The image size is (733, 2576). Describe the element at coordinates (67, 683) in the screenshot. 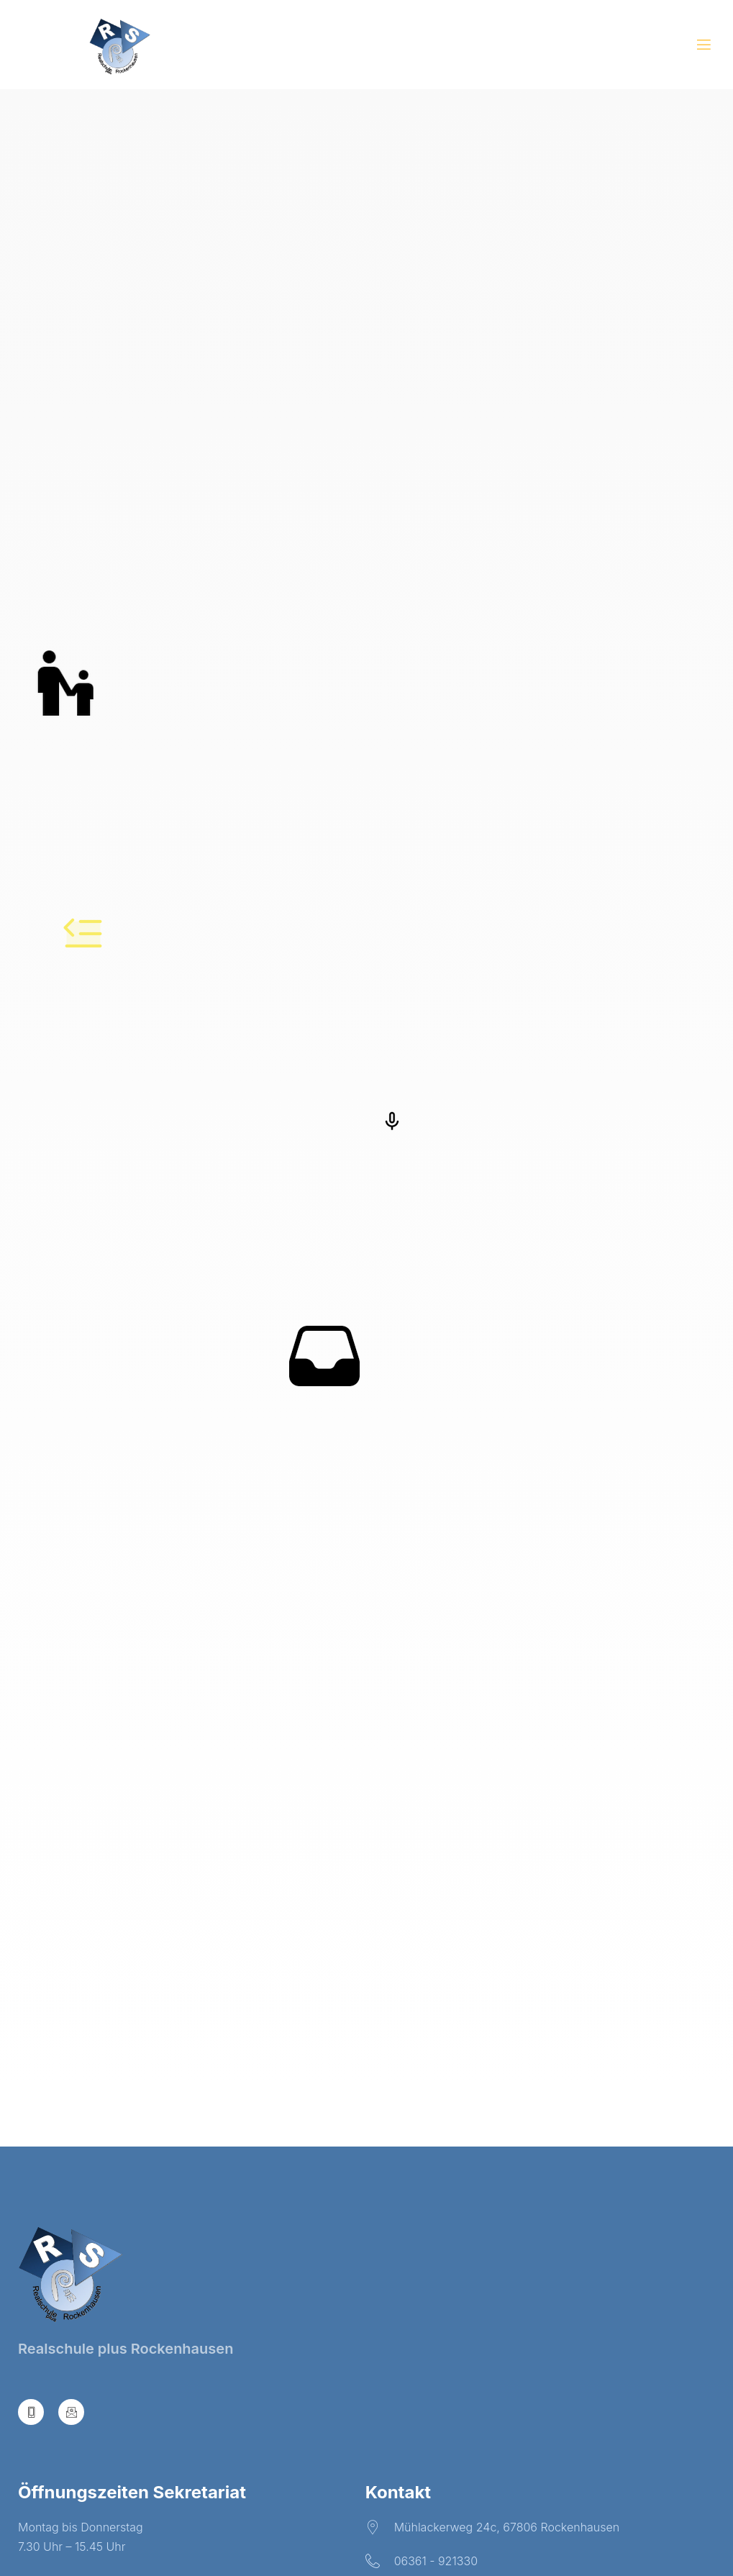

I see `parental supervision required` at that location.